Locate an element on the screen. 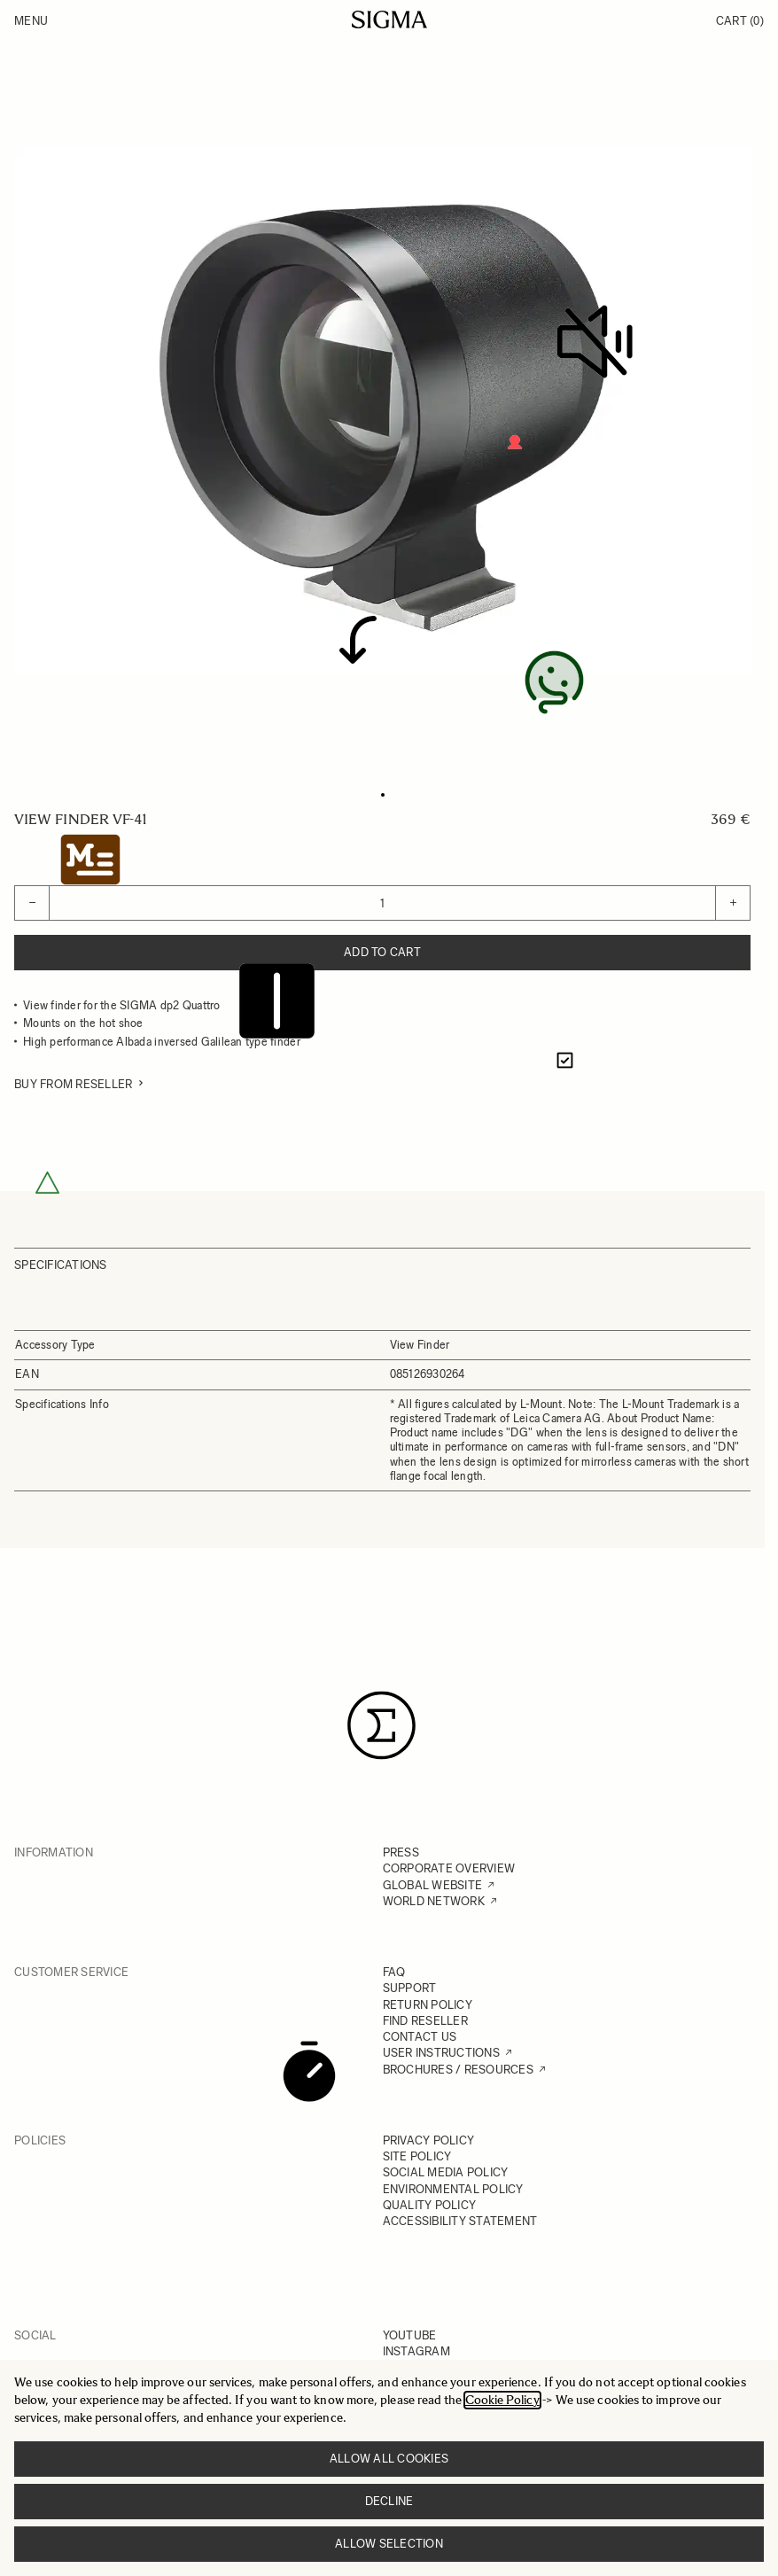 Image resolution: width=778 pixels, height=2576 pixels. open article on Medium is located at coordinates (90, 860).